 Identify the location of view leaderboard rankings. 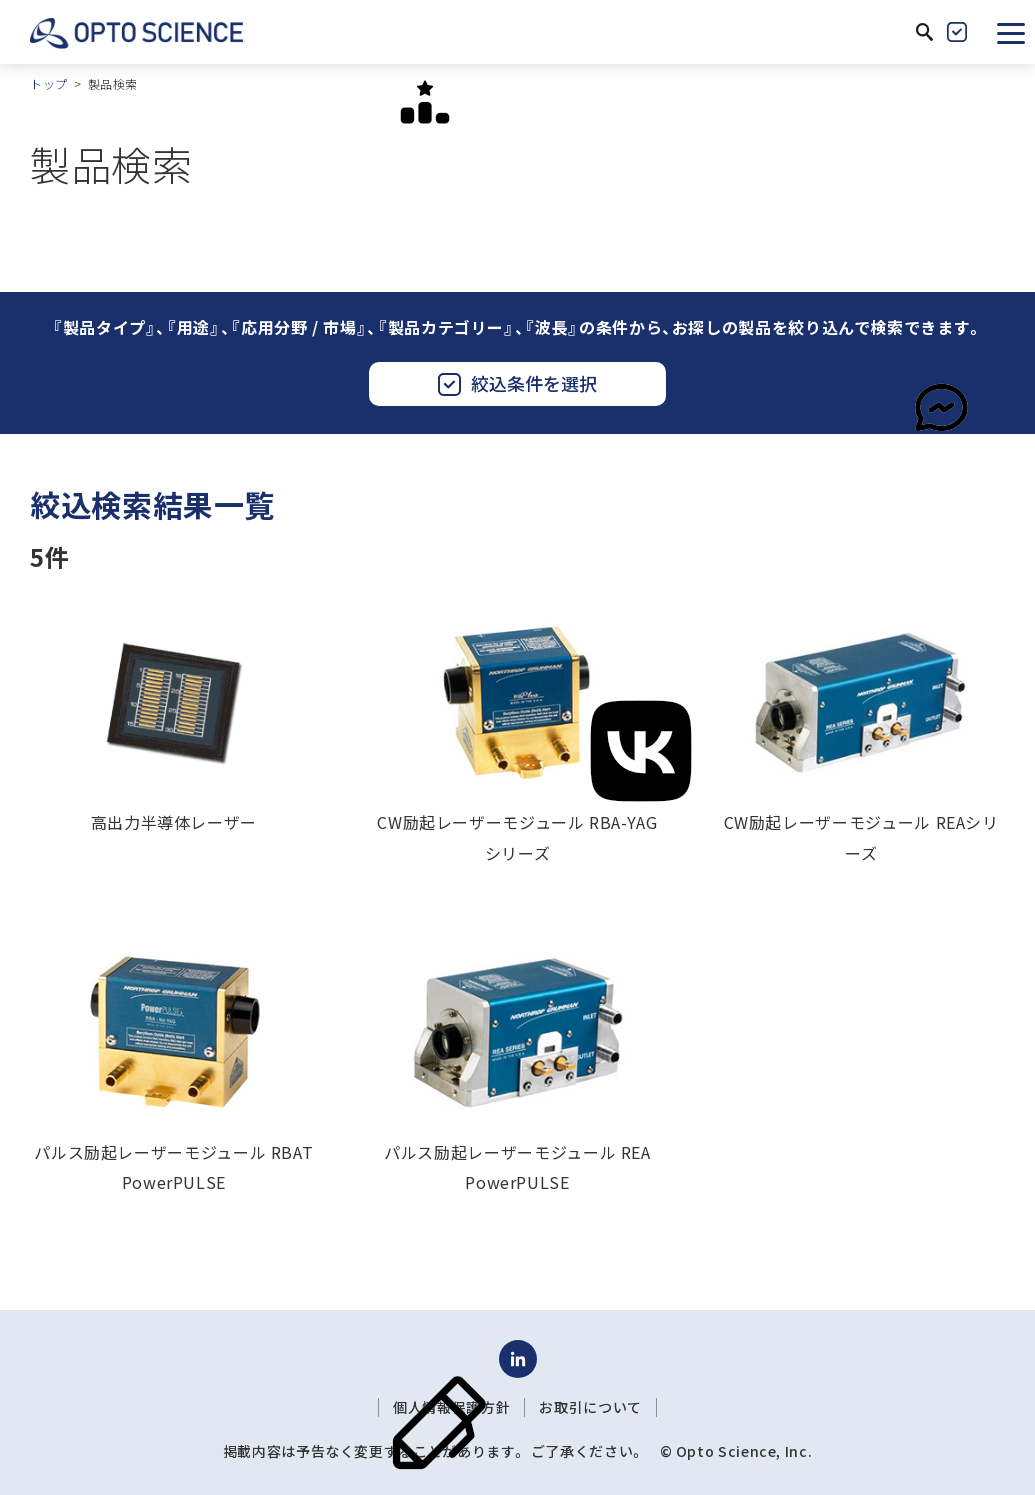
(425, 102).